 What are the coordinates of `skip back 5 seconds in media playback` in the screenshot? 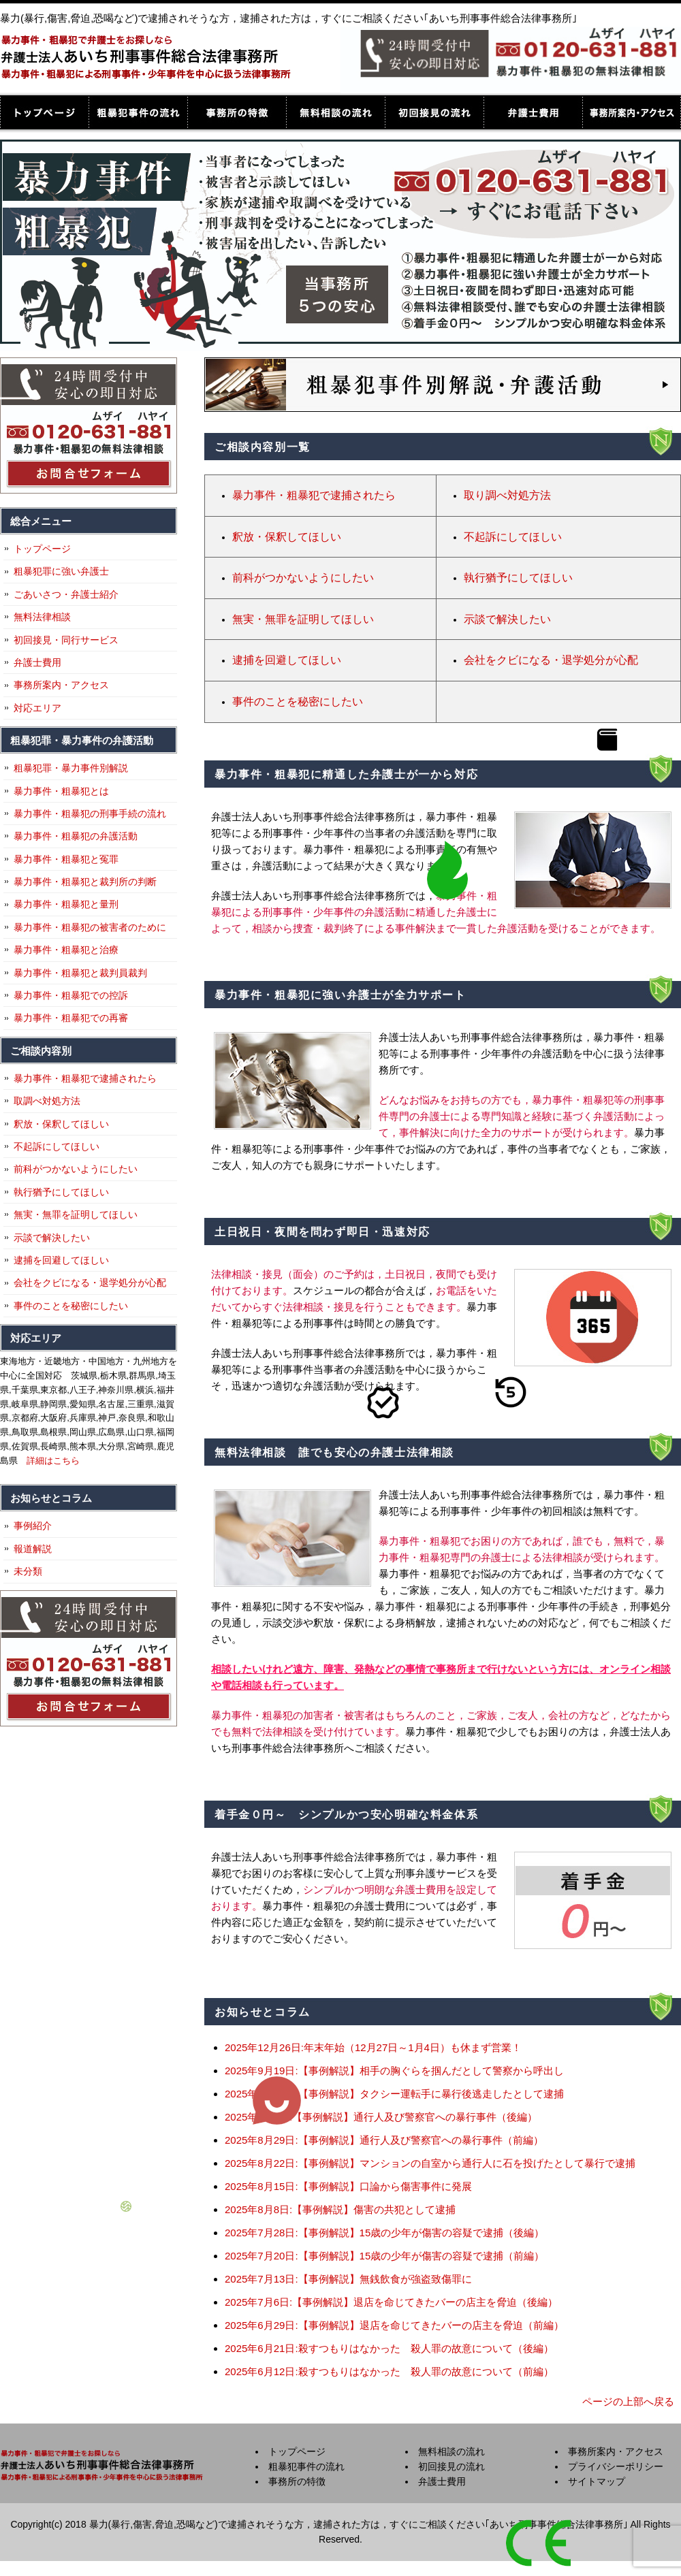 It's located at (511, 1392).